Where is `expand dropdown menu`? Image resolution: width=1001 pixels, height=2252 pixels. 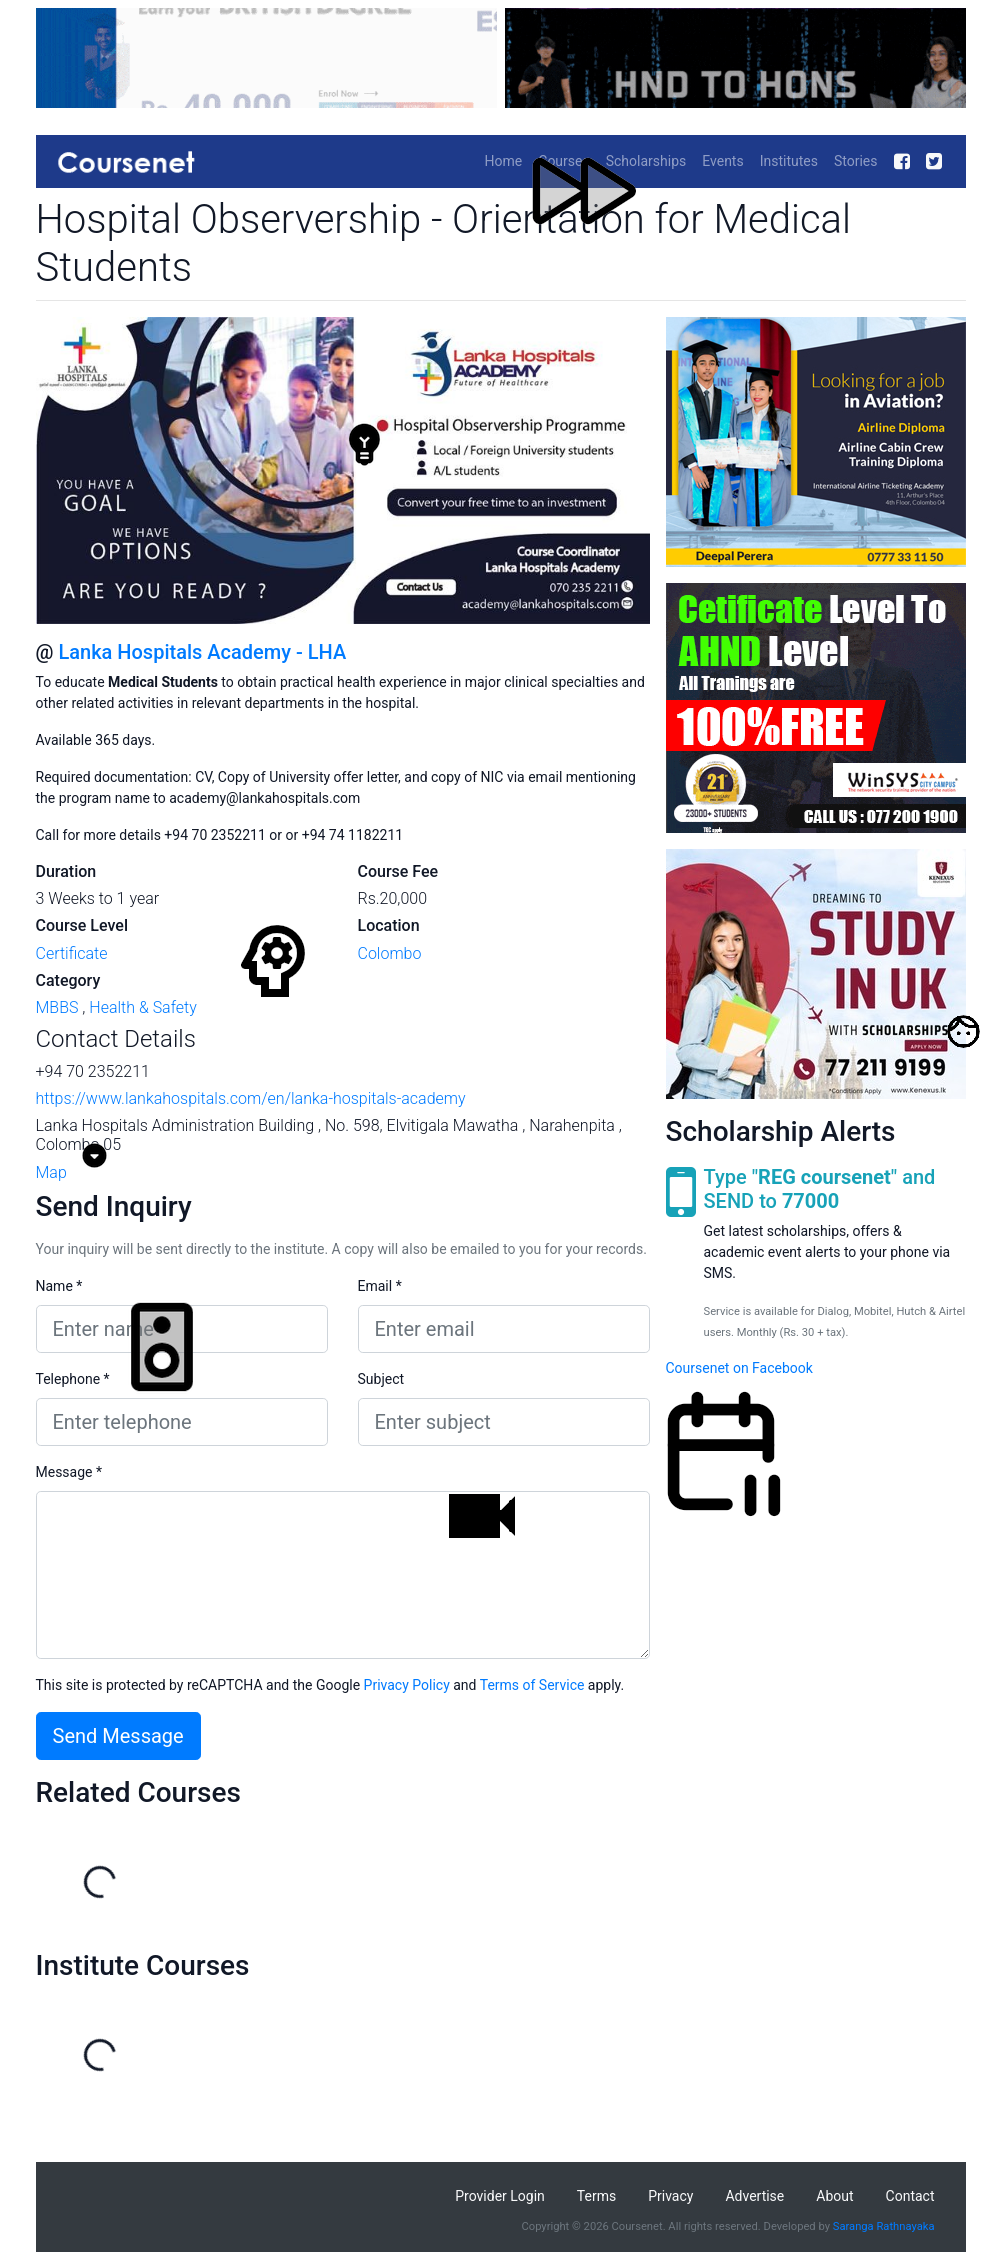
expand dropdown menu is located at coordinates (94, 1155).